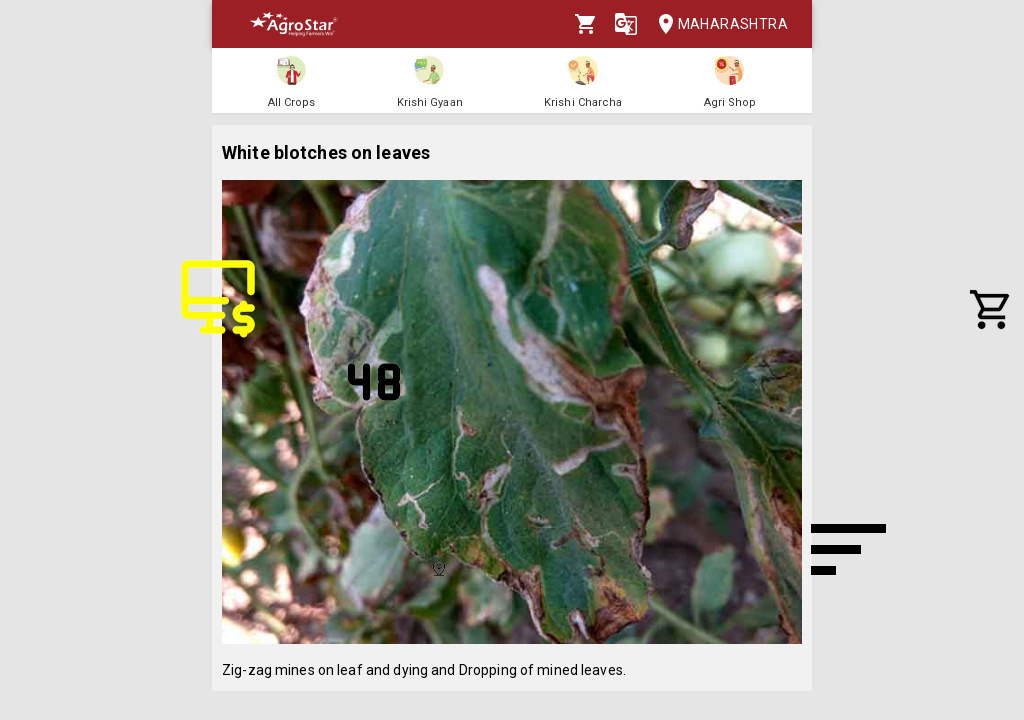 The height and width of the screenshot is (720, 1024). Describe the element at coordinates (218, 297) in the screenshot. I see `view billing or payment on desktop` at that location.